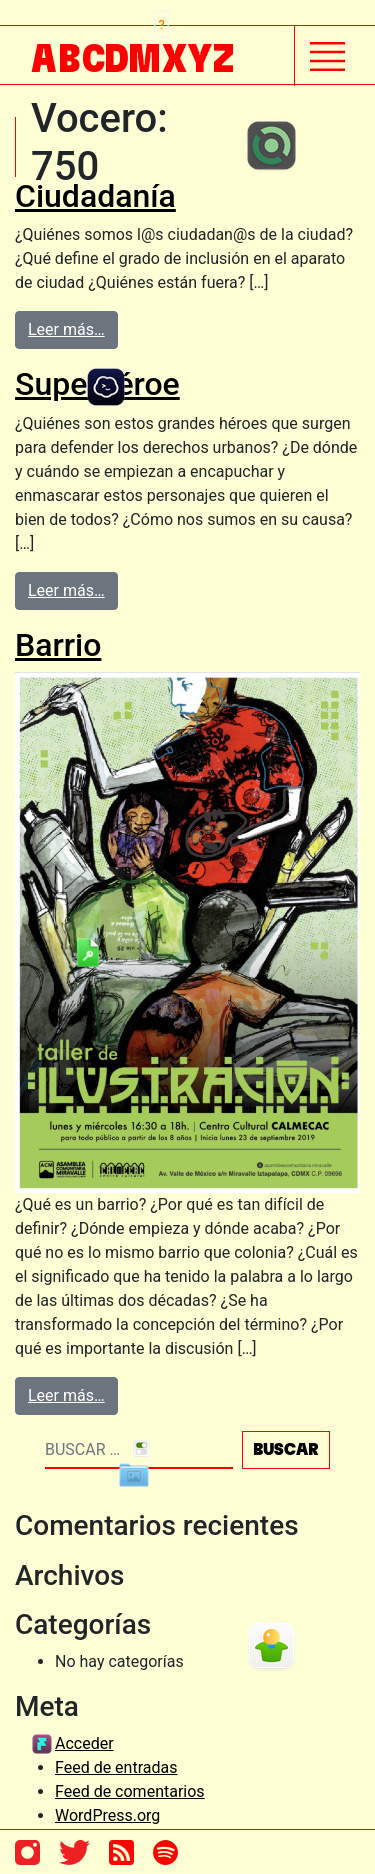 The width and height of the screenshot is (375, 1874). I want to click on open unity tweak tool settings, so click(141, 1448).